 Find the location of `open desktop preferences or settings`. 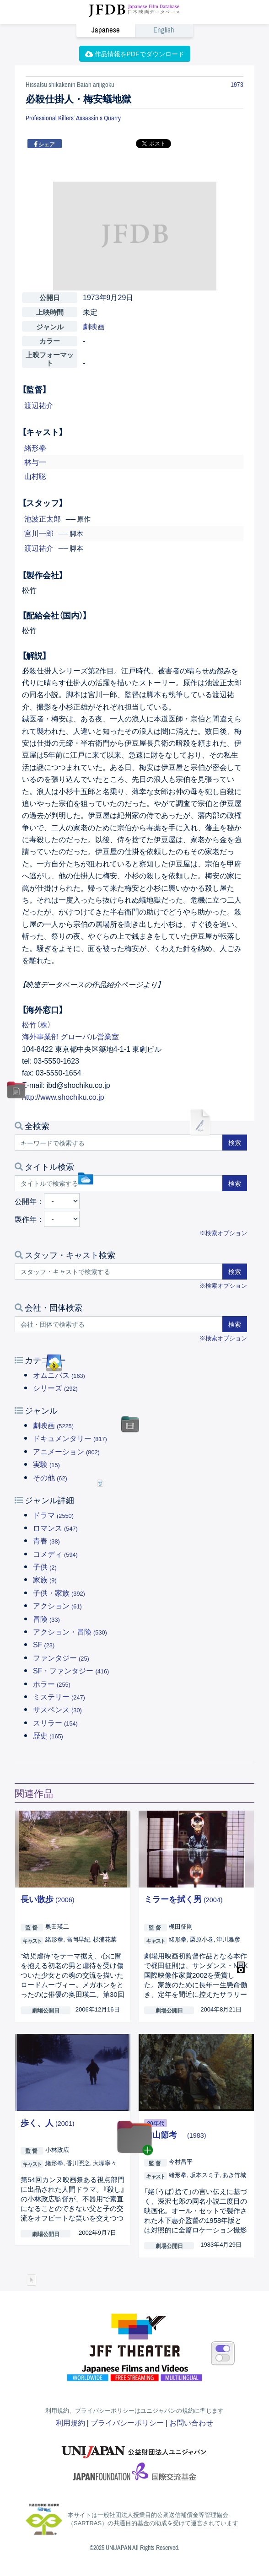

open desktop preferences or settings is located at coordinates (223, 2353).